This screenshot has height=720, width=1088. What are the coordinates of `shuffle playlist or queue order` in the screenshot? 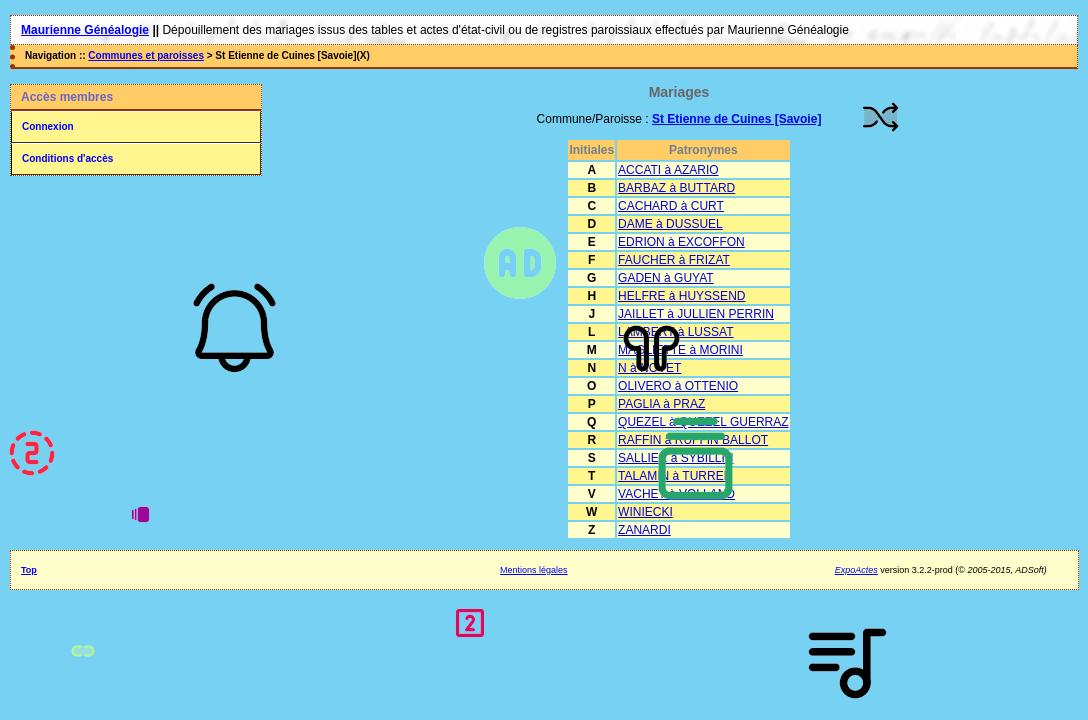 It's located at (880, 117).